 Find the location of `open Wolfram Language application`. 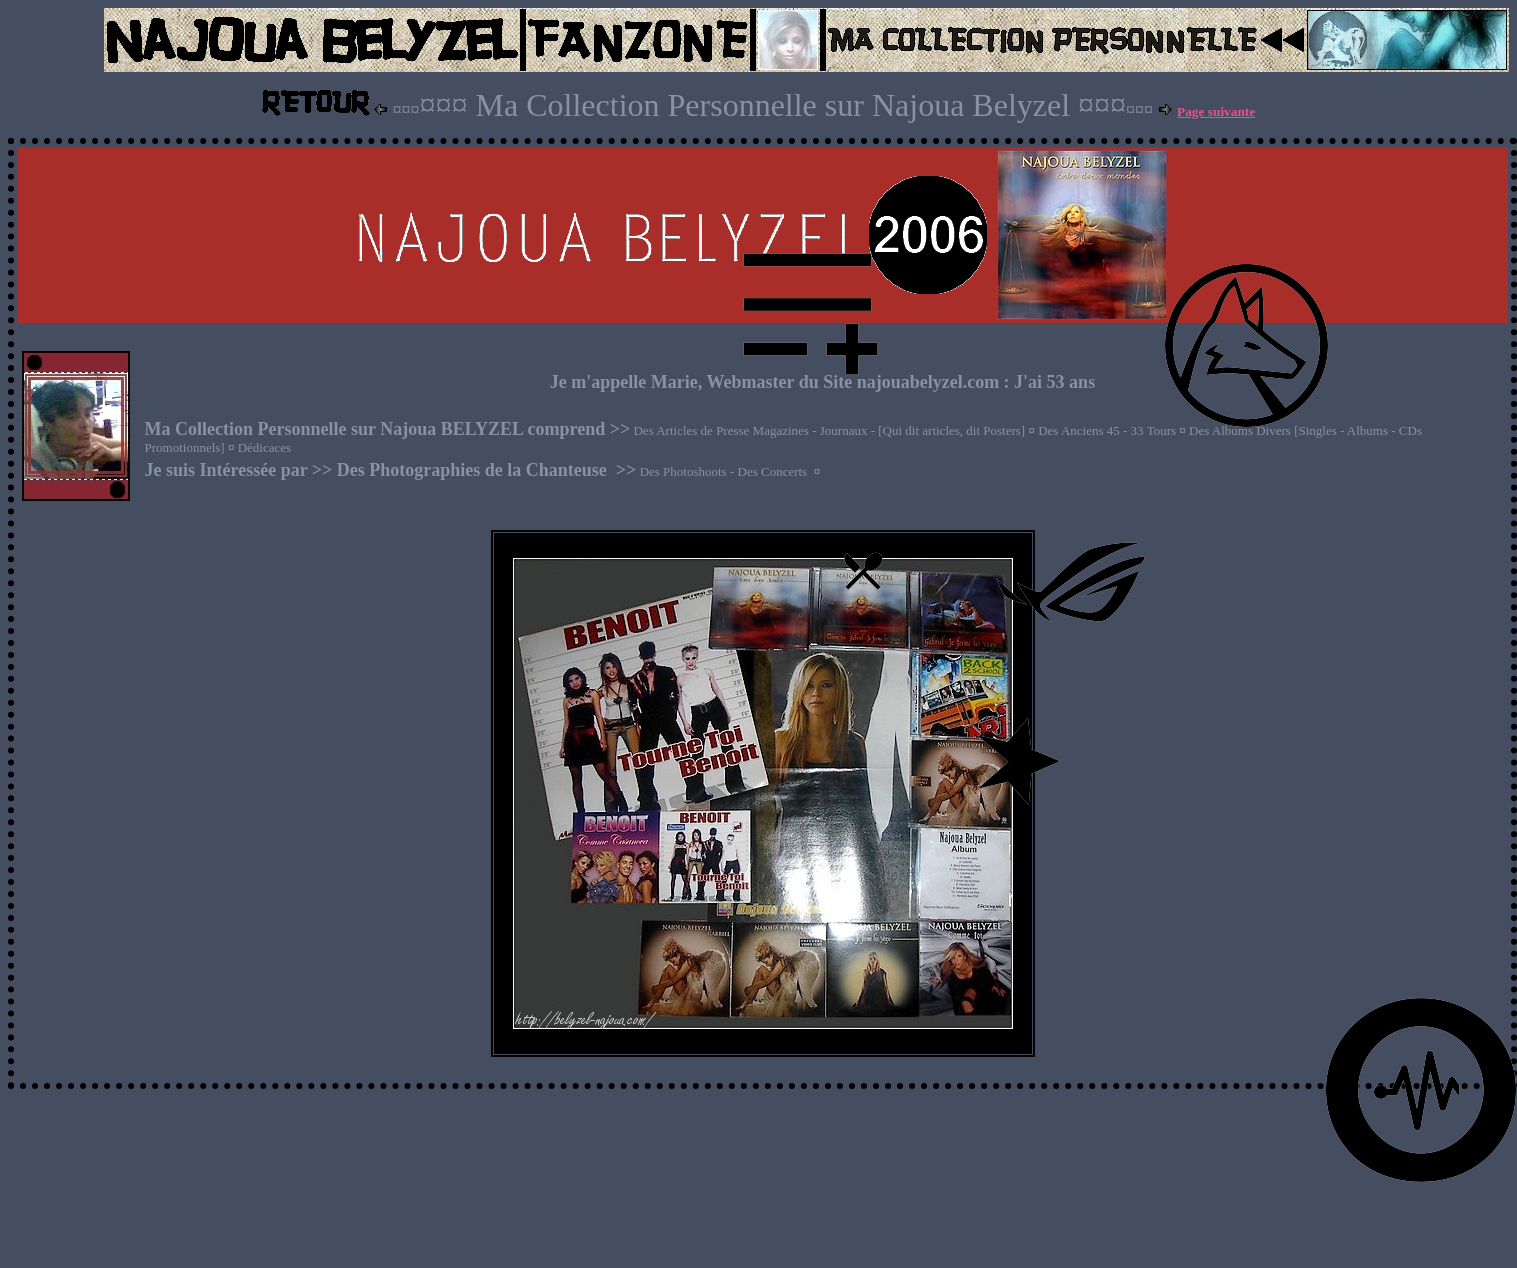

open Wolfram Language application is located at coordinates (1246, 345).